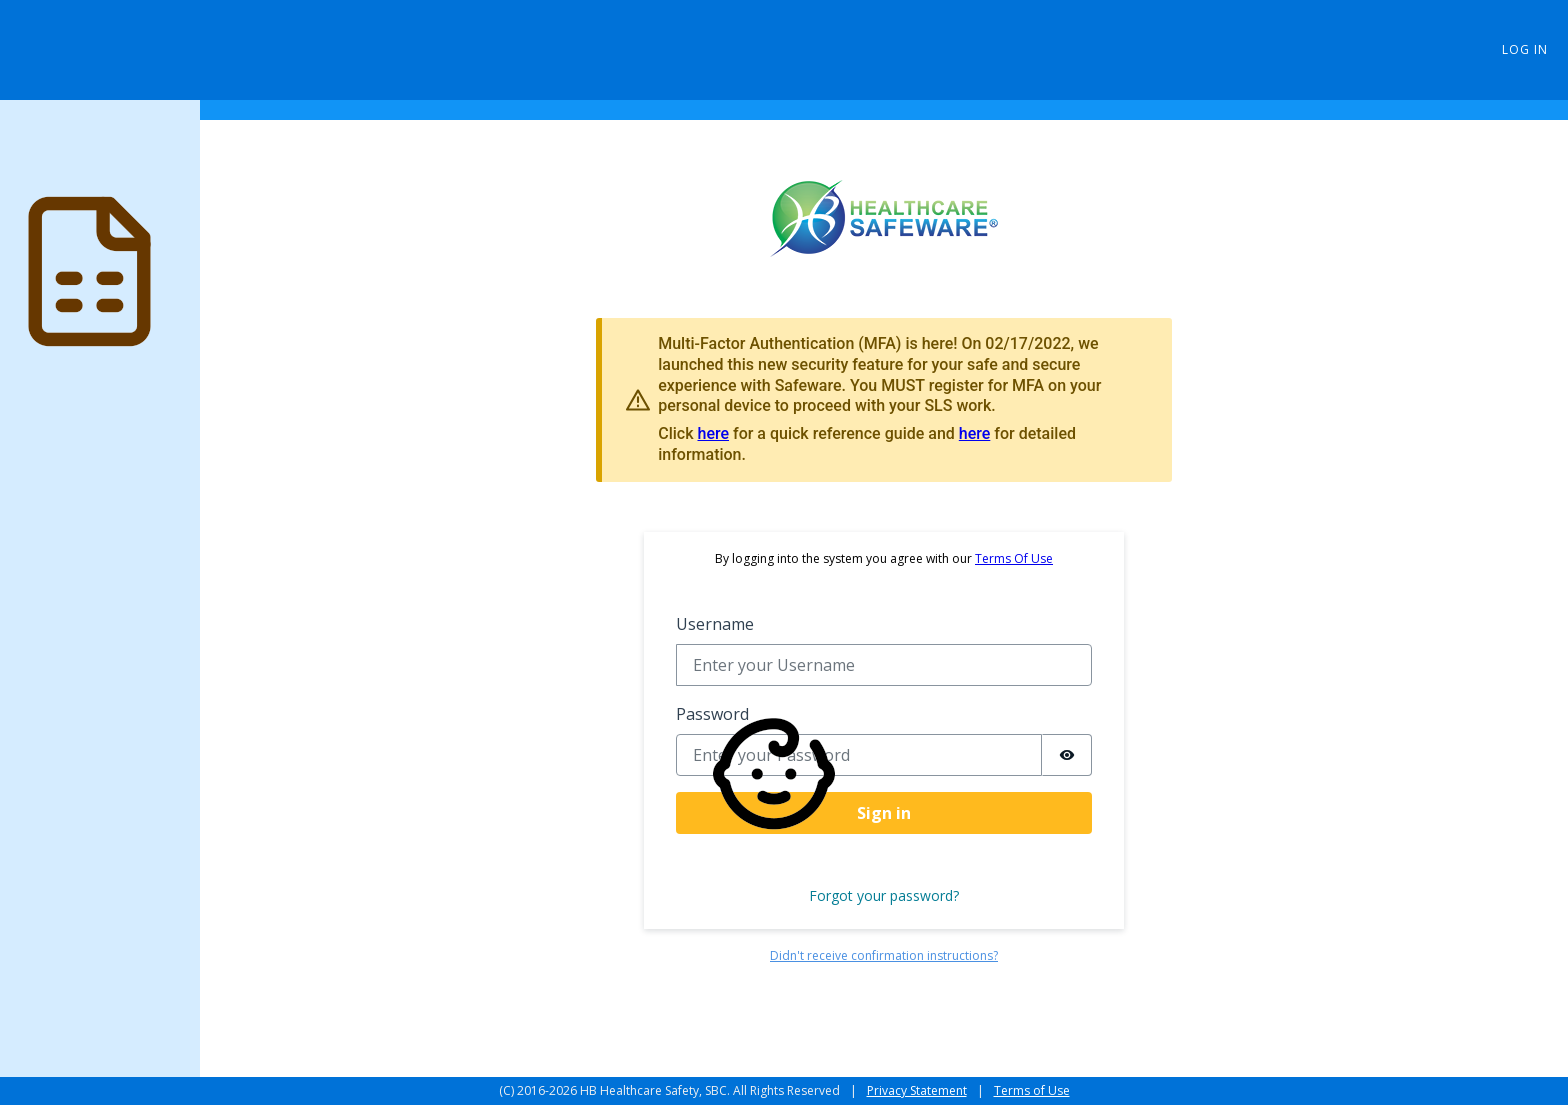  I want to click on open a spreadsheet file, so click(89, 271).